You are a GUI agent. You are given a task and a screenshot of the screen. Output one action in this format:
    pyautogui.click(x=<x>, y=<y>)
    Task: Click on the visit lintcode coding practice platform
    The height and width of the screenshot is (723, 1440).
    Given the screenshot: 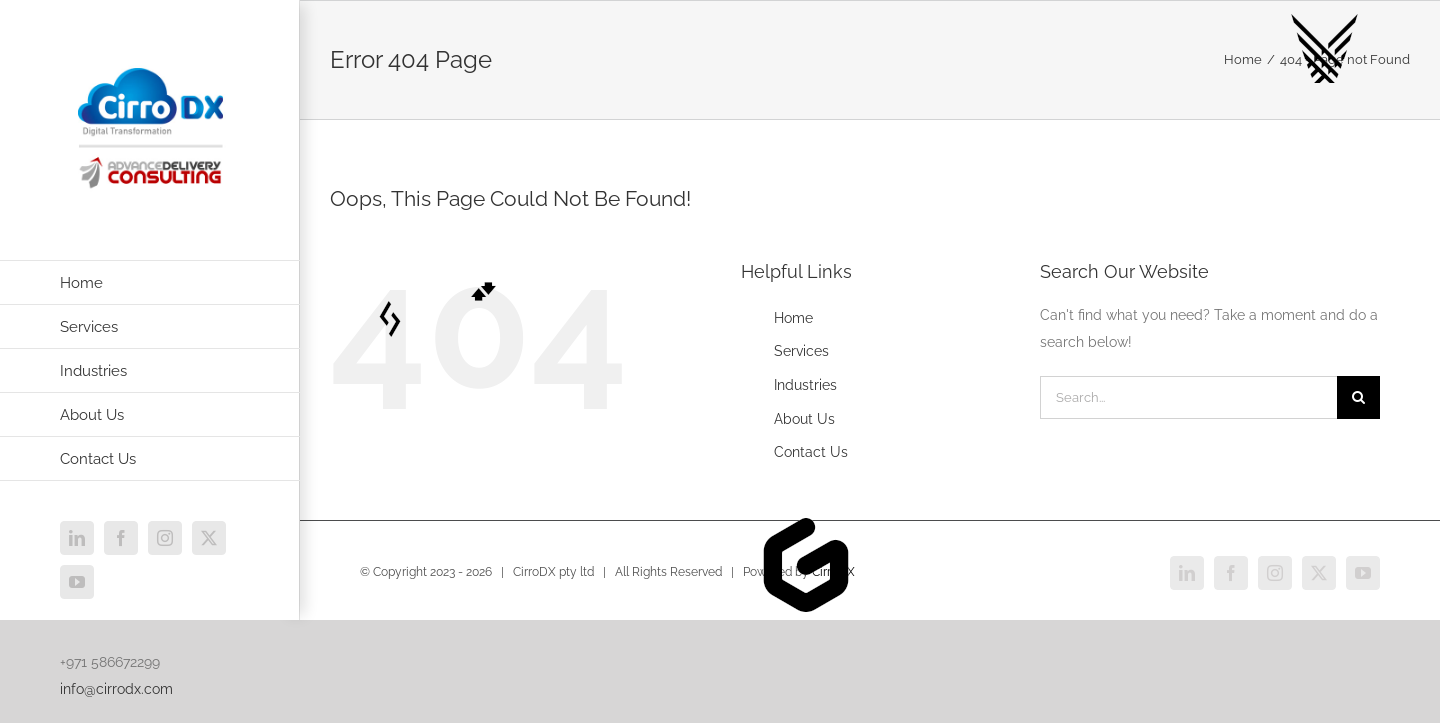 What is the action you would take?
    pyautogui.click(x=390, y=319)
    